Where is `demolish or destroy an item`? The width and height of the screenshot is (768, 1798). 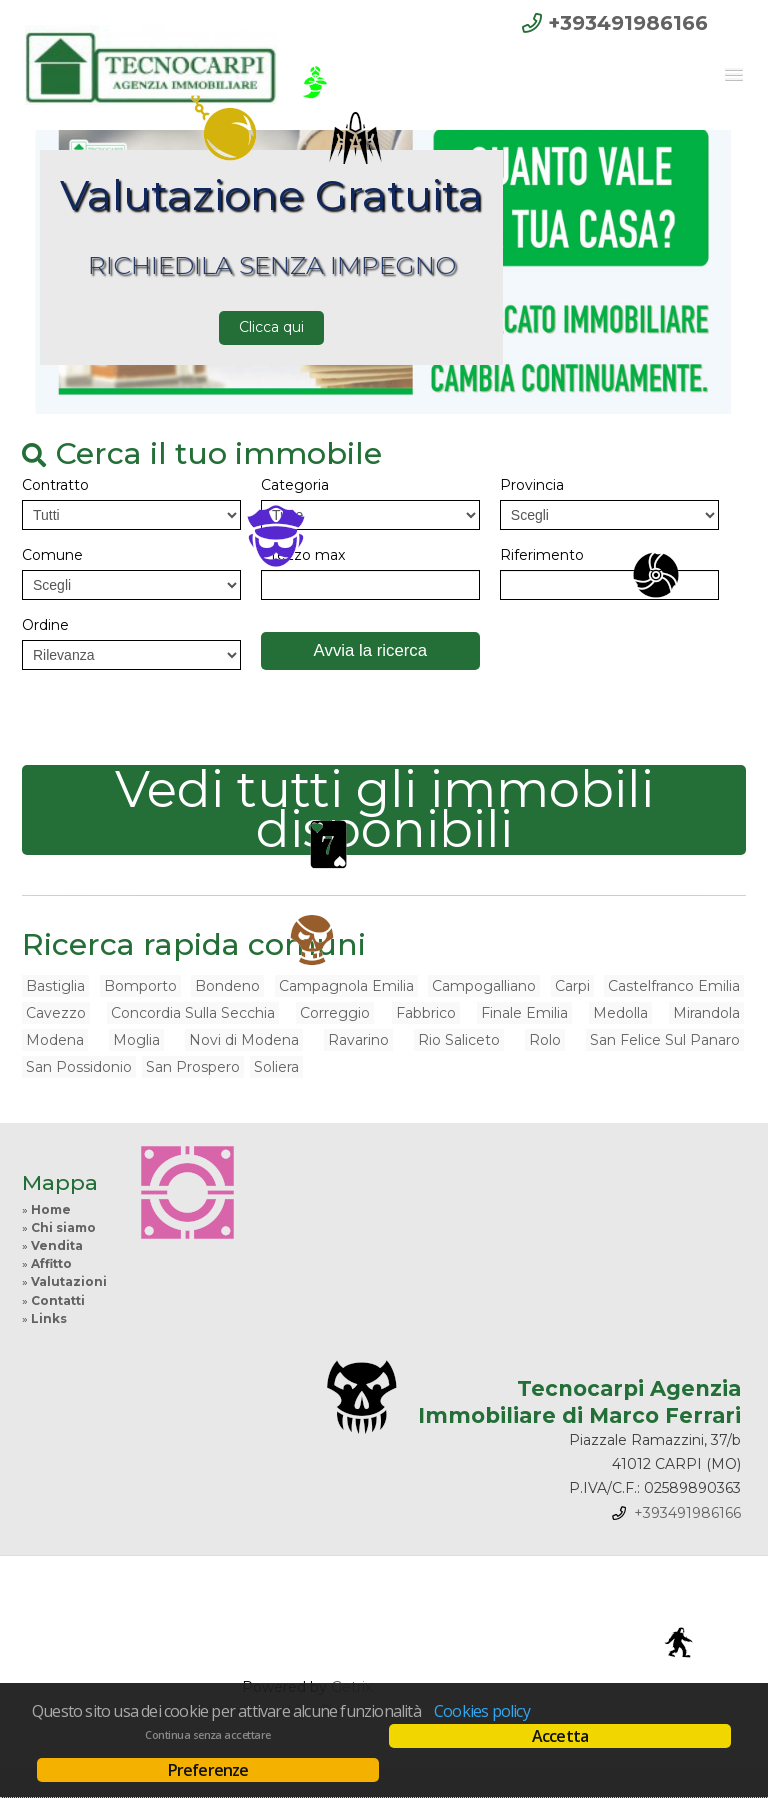 demolish or destroy an item is located at coordinates (224, 128).